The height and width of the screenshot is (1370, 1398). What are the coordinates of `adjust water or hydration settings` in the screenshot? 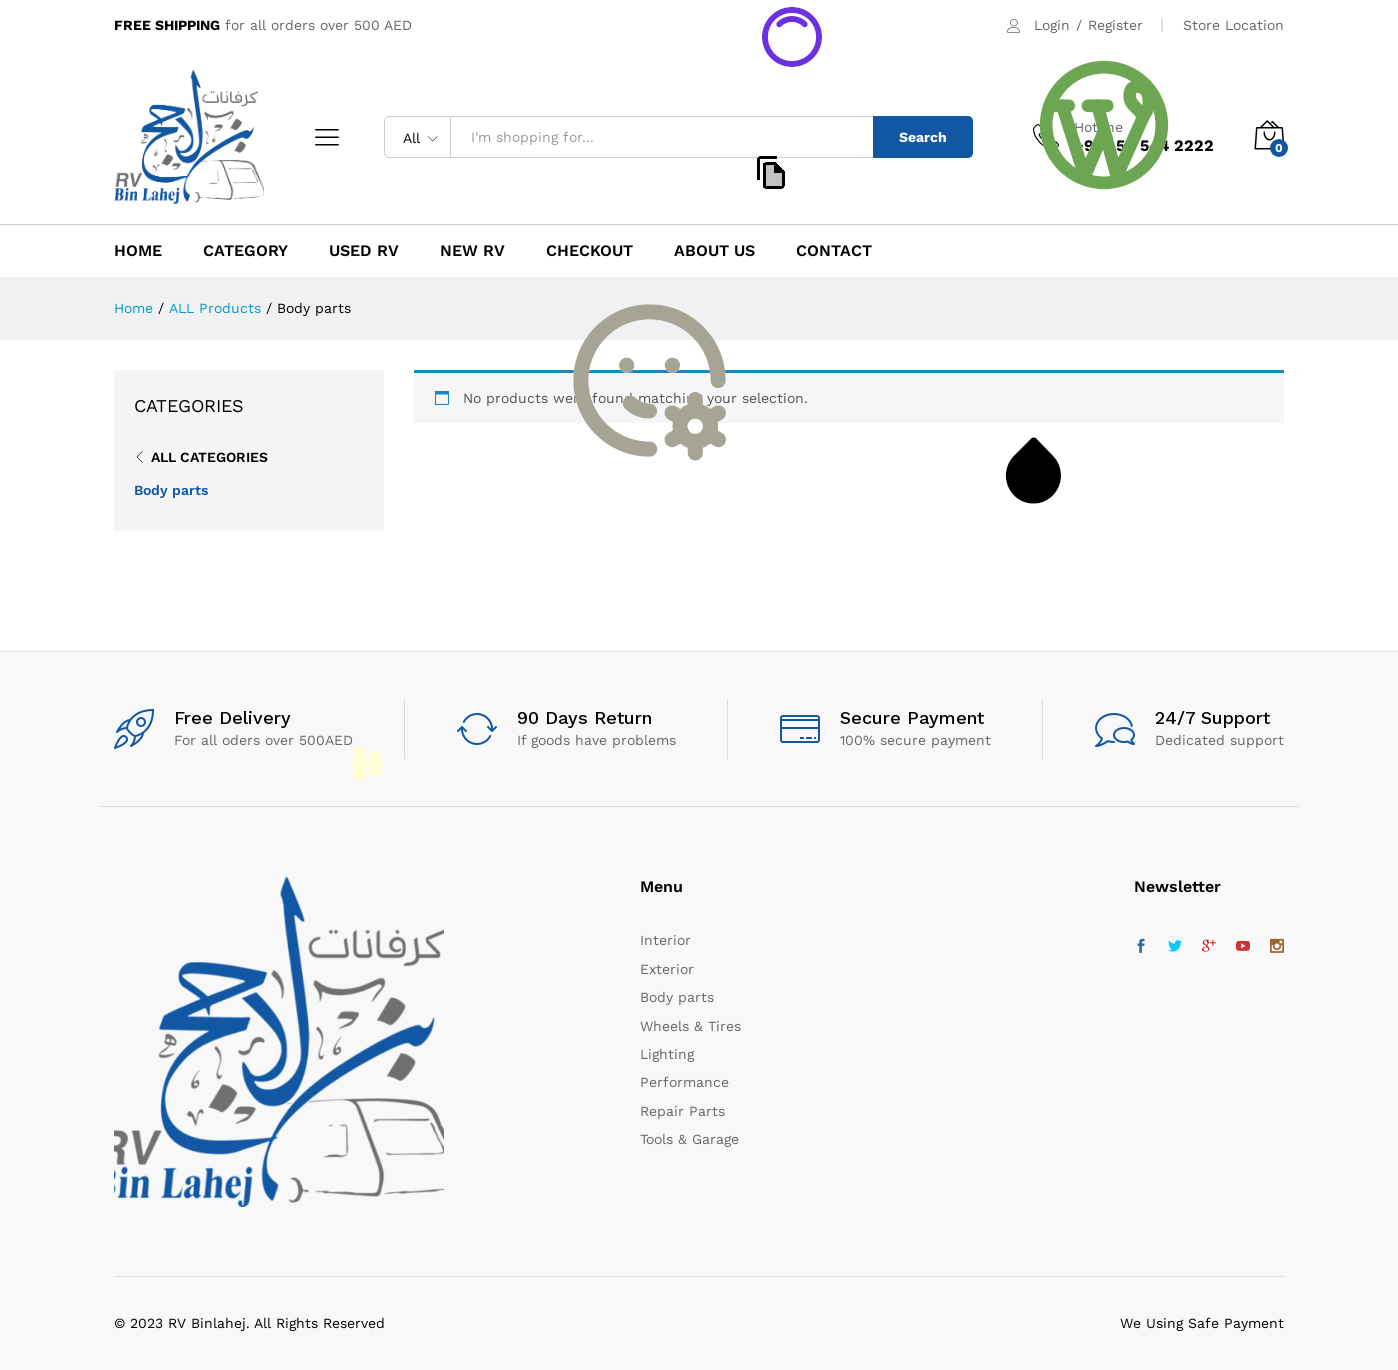 It's located at (1033, 470).